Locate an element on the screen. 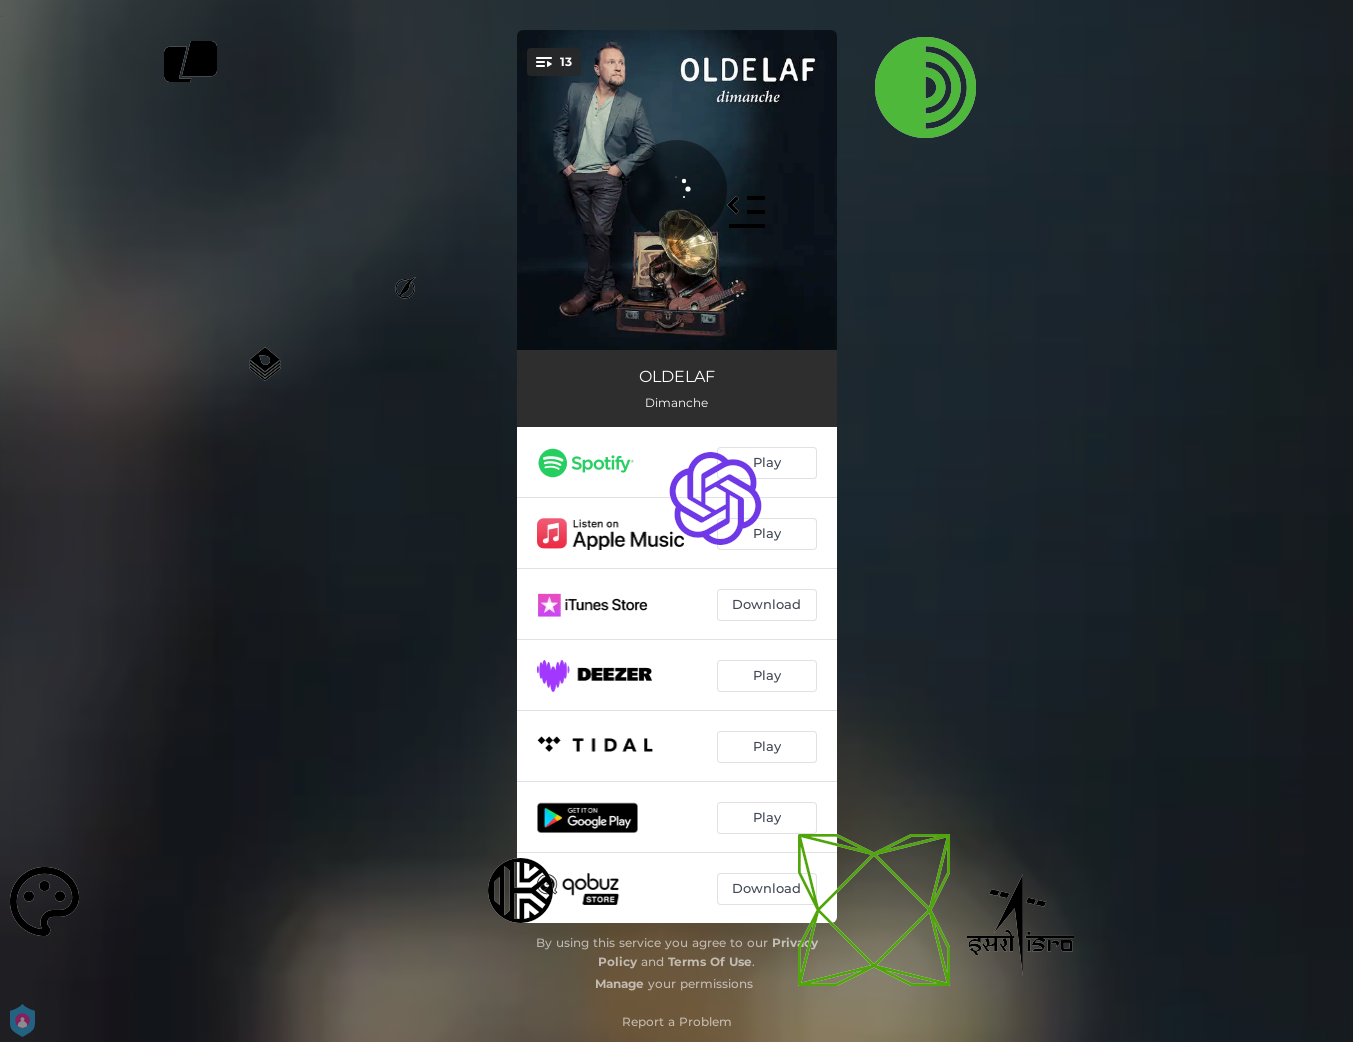 The height and width of the screenshot is (1042, 1353). open the warp terminal application is located at coordinates (190, 61).